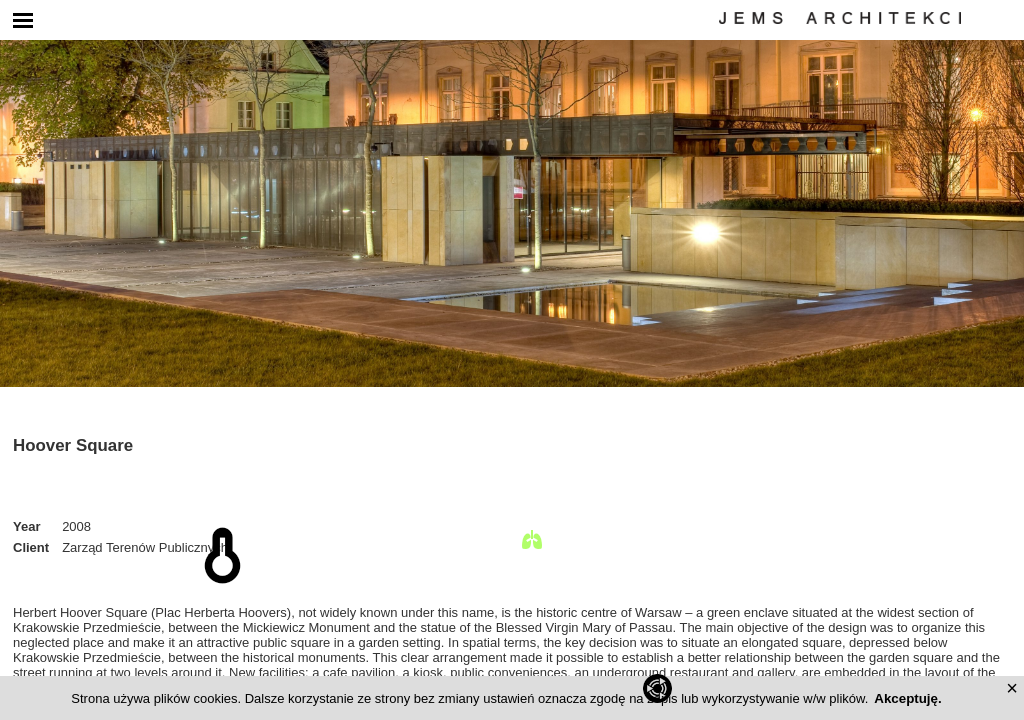 Image resolution: width=1024 pixels, height=720 pixels. I want to click on ubuntu mate linux distribution logo, so click(657, 688).